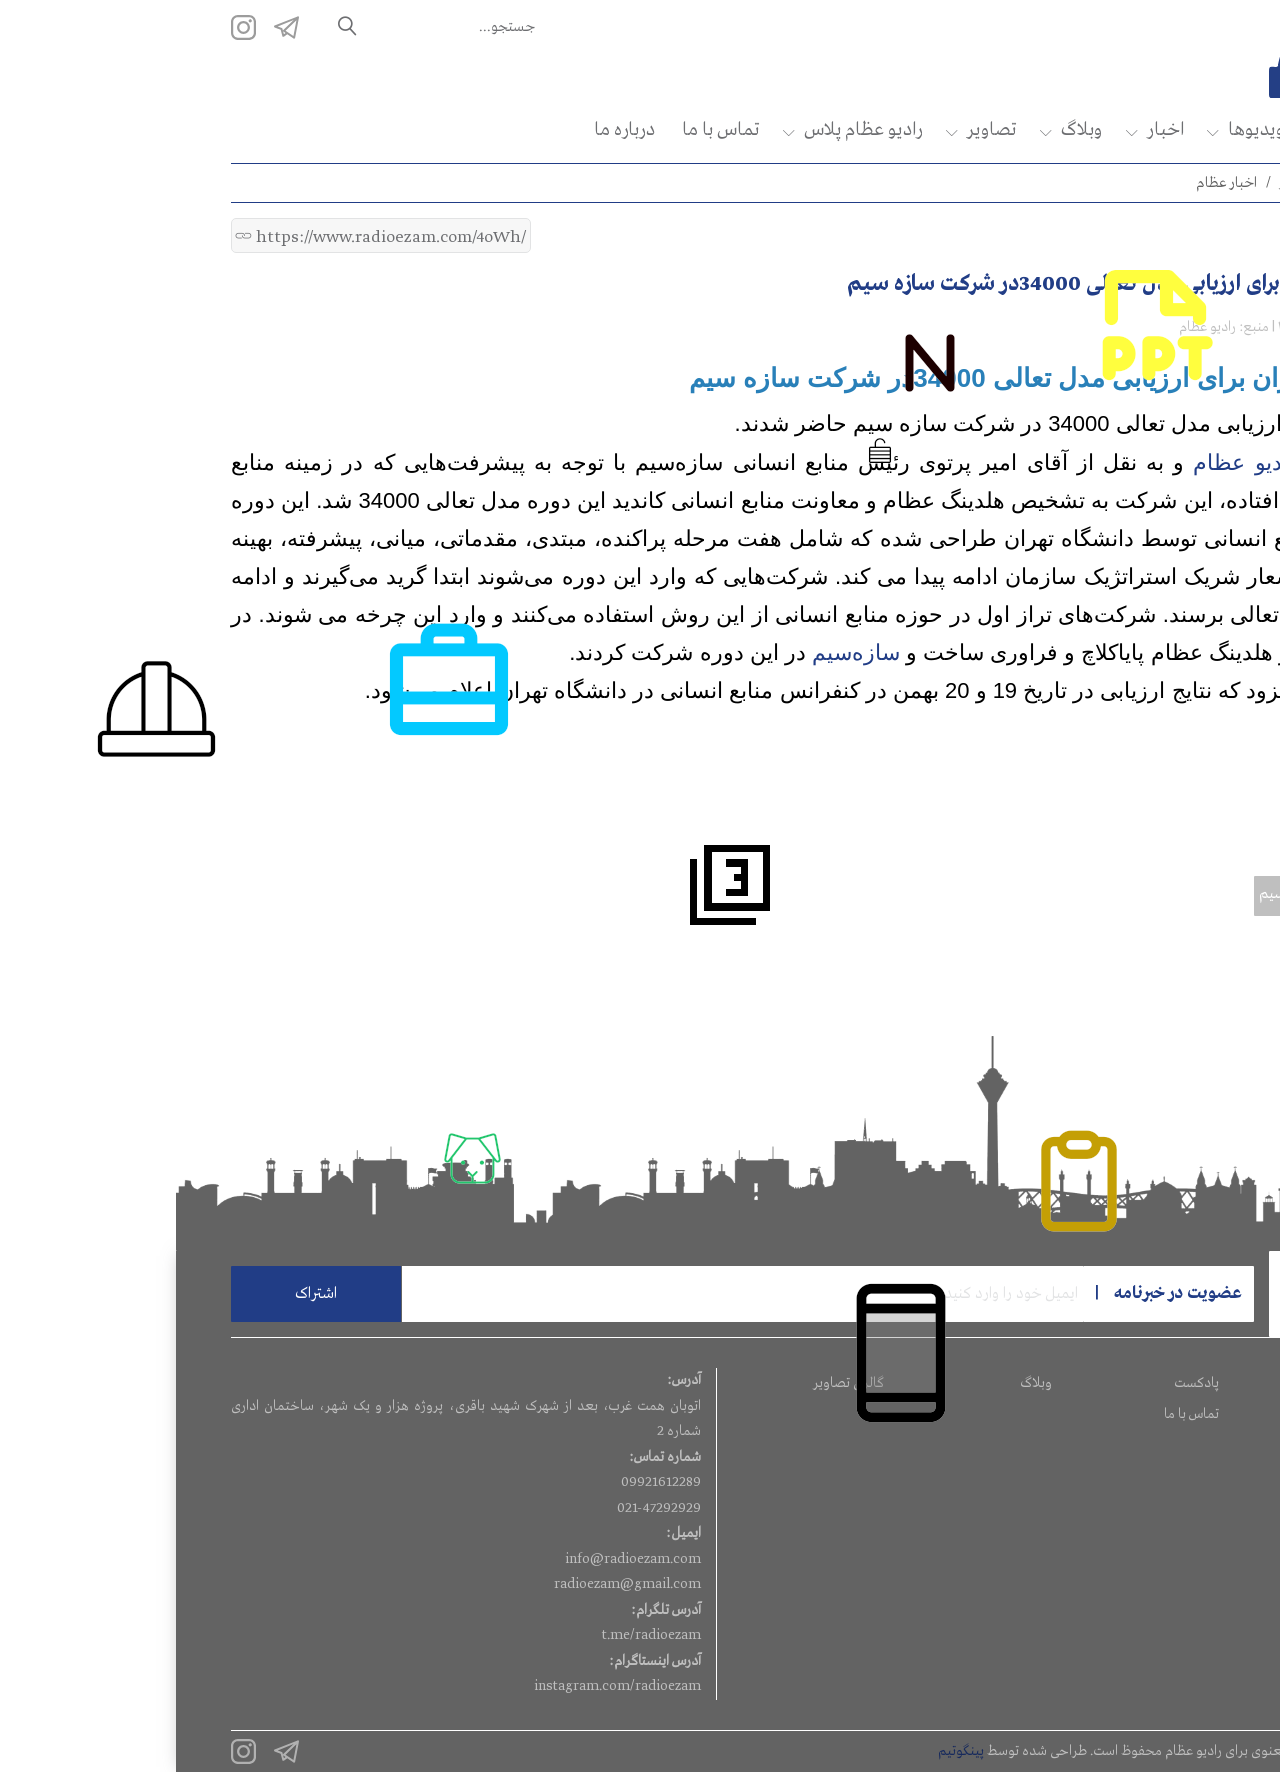  I want to click on view pet-related content or settings, so click(472, 1159).